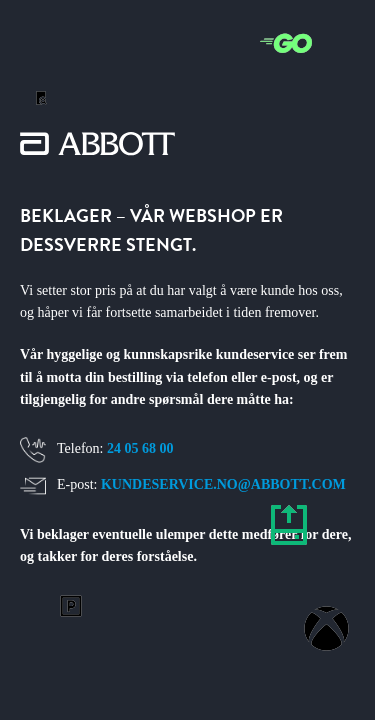 This screenshot has height=720, width=375. I want to click on uninstall an application, so click(289, 525).